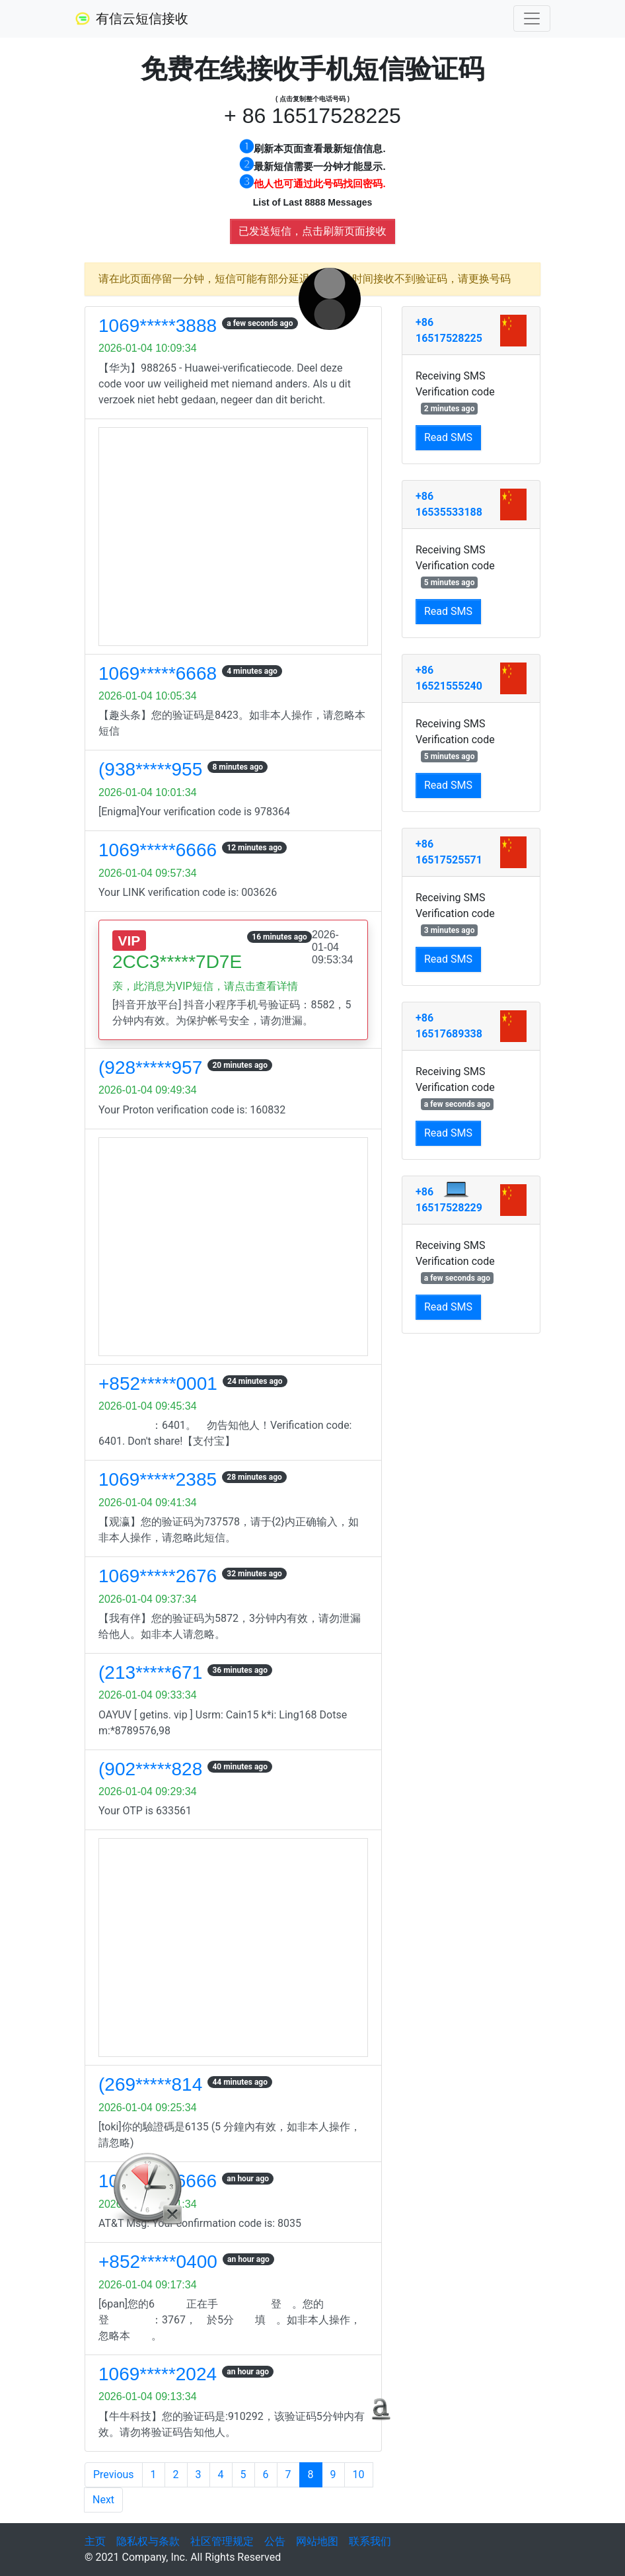 This screenshot has width=625, height=2576. What do you see at coordinates (330, 299) in the screenshot?
I see `open display calibration assistant` at bounding box center [330, 299].